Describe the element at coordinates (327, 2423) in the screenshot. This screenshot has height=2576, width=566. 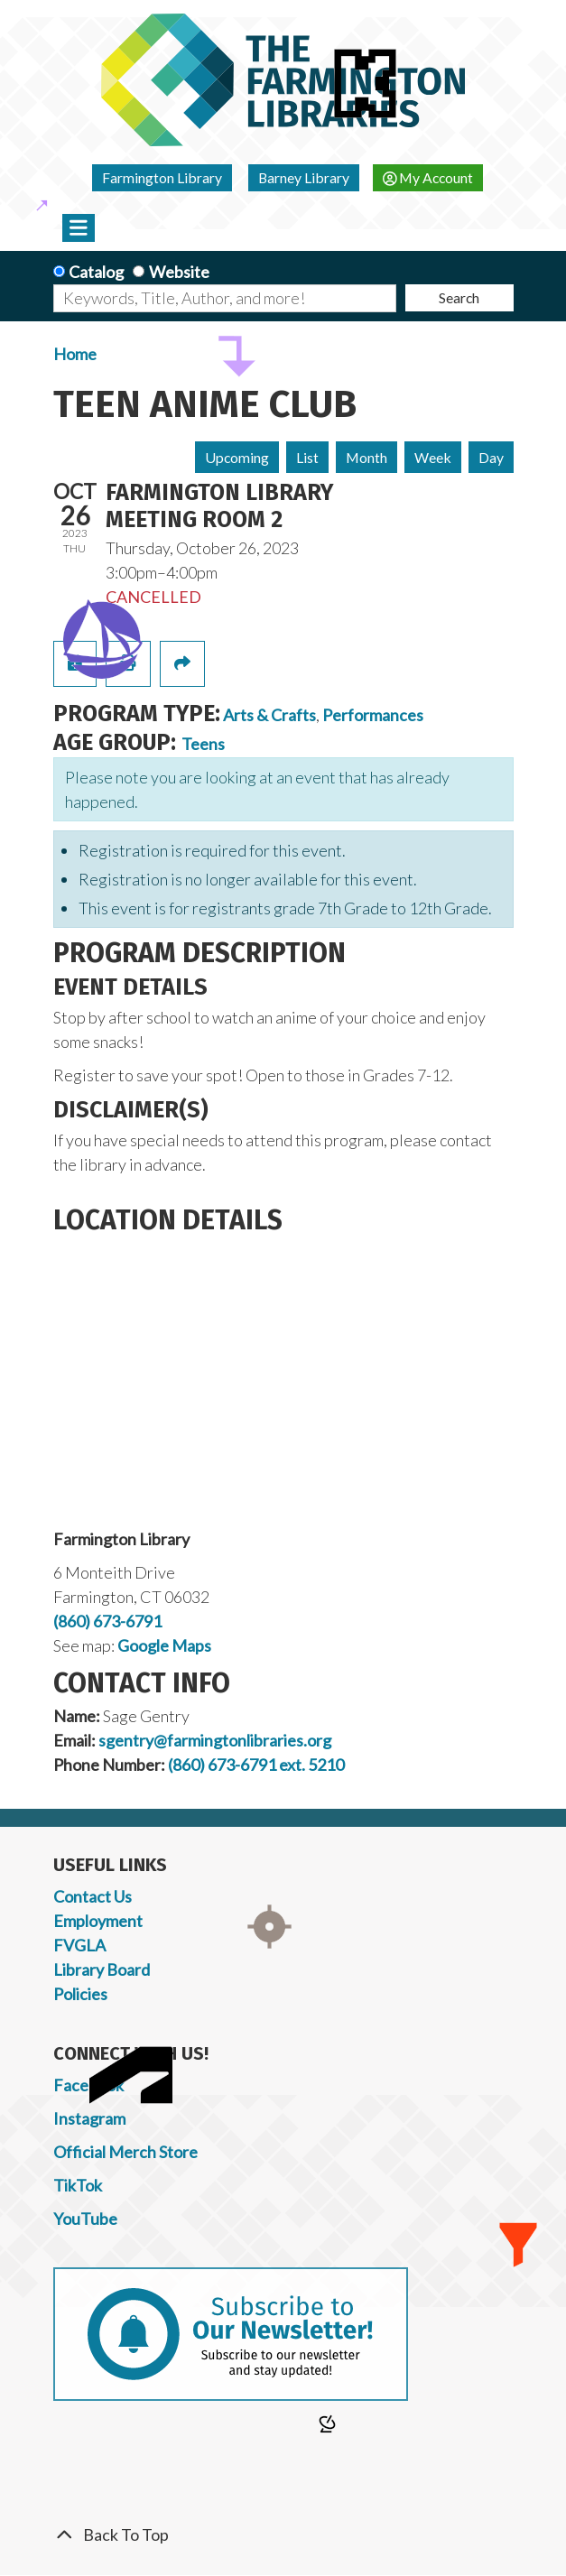
I see `access radar or scanning functionality` at that location.